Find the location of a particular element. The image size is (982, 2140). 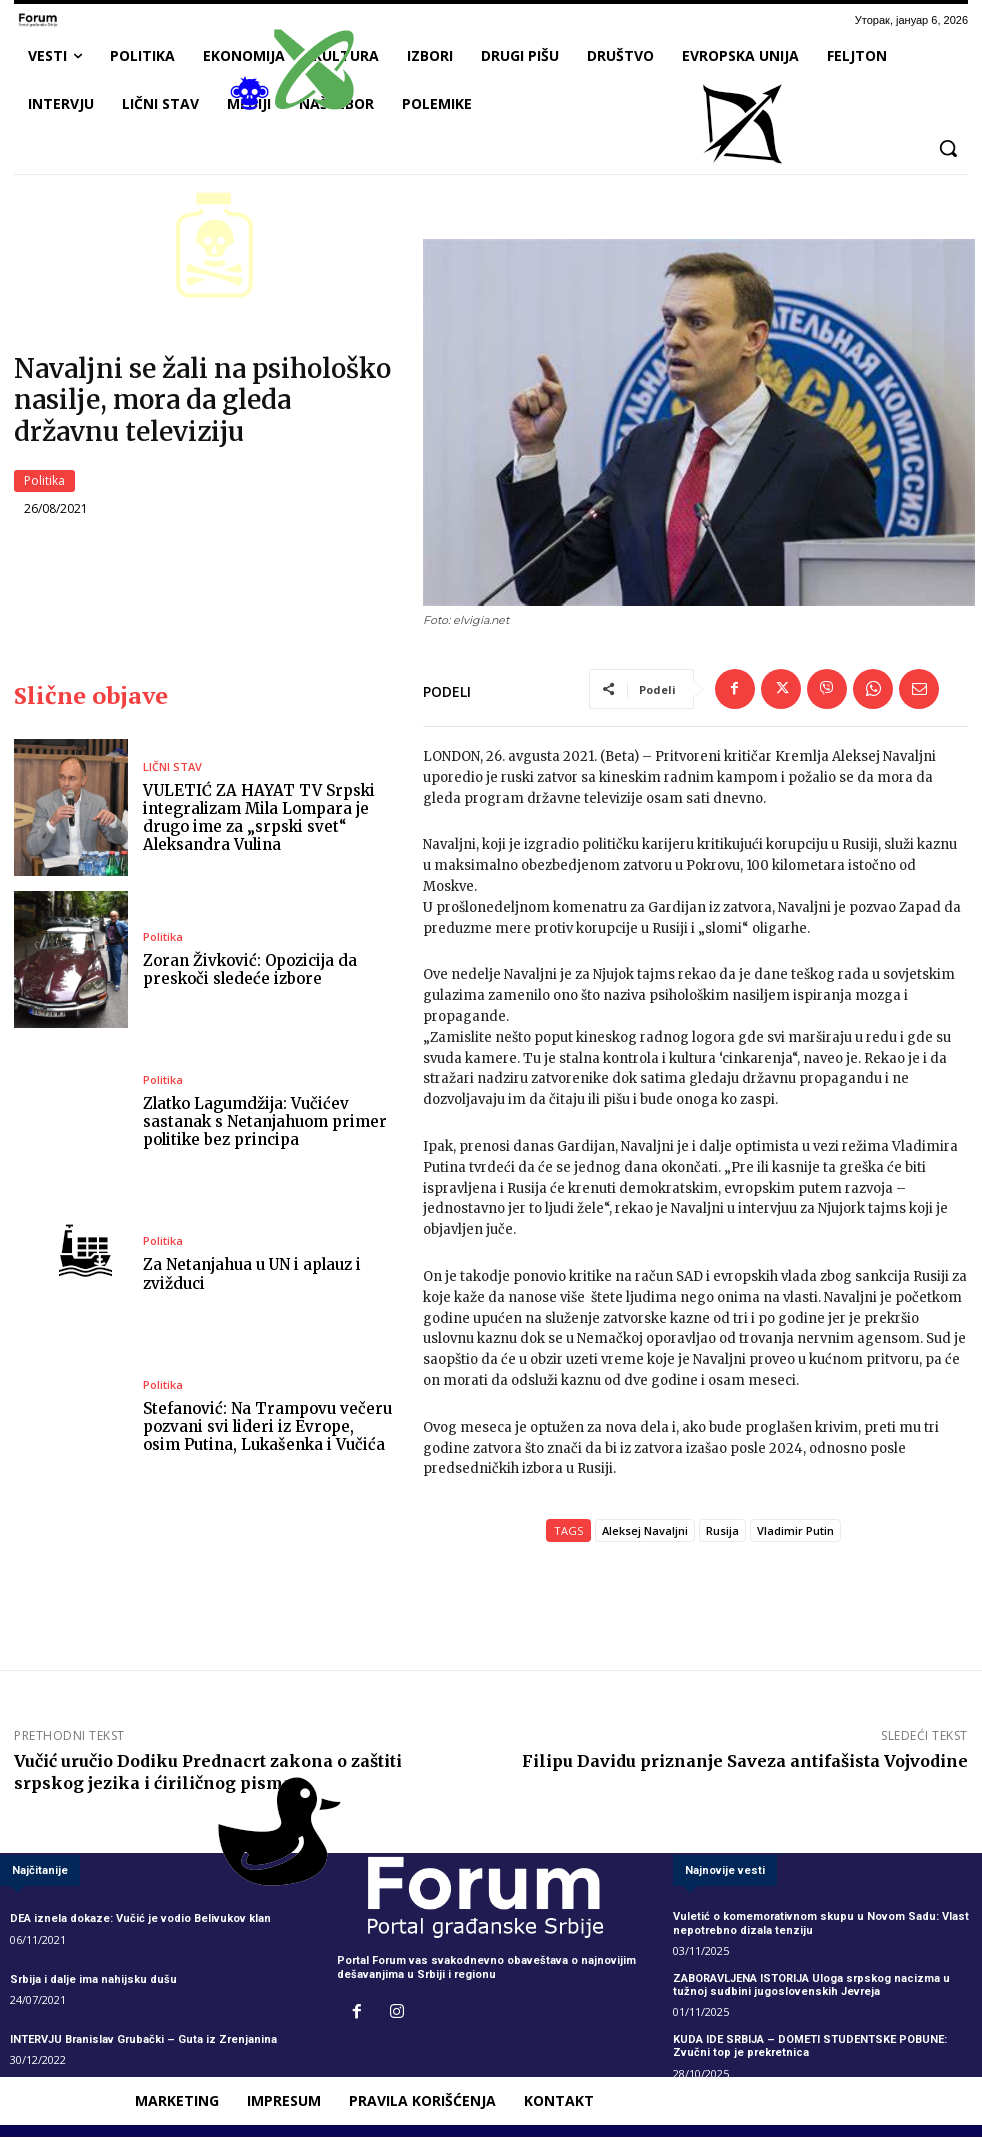

monkey character or avatar selection is located at coordinates (249, 94).